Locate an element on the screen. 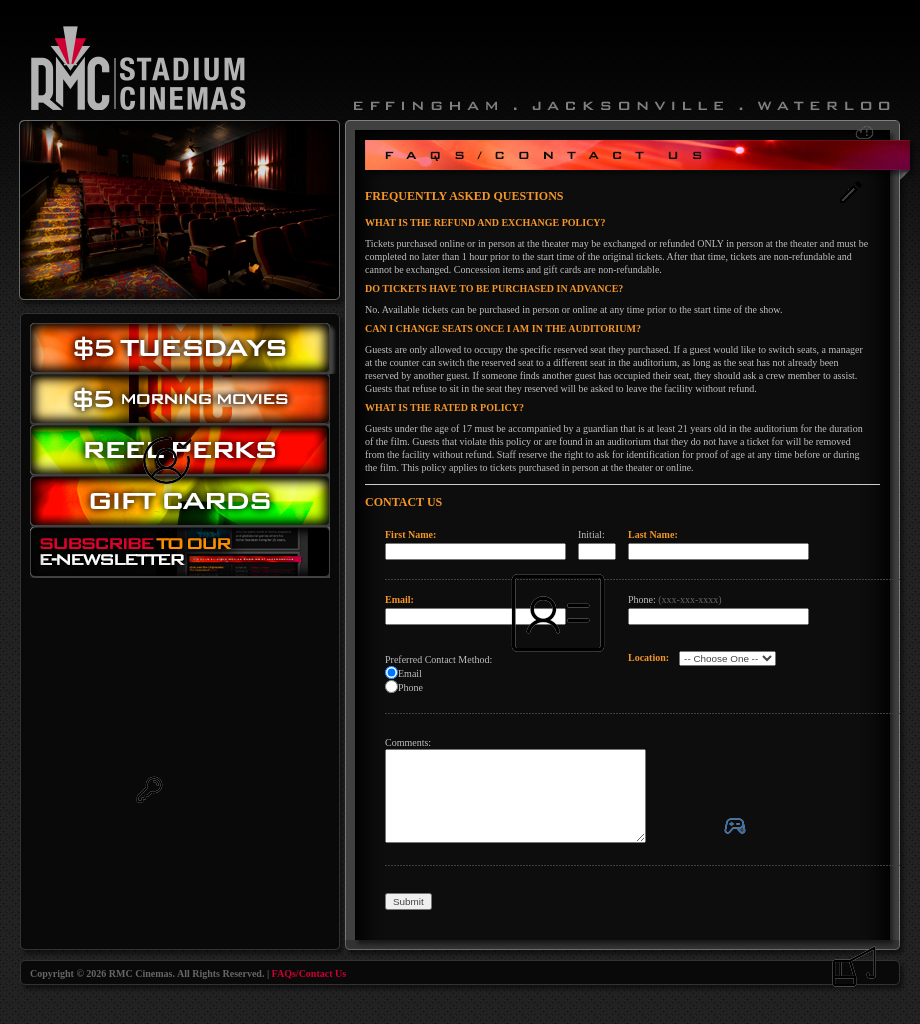  edit or modify content is located at coordinates (851, 192).